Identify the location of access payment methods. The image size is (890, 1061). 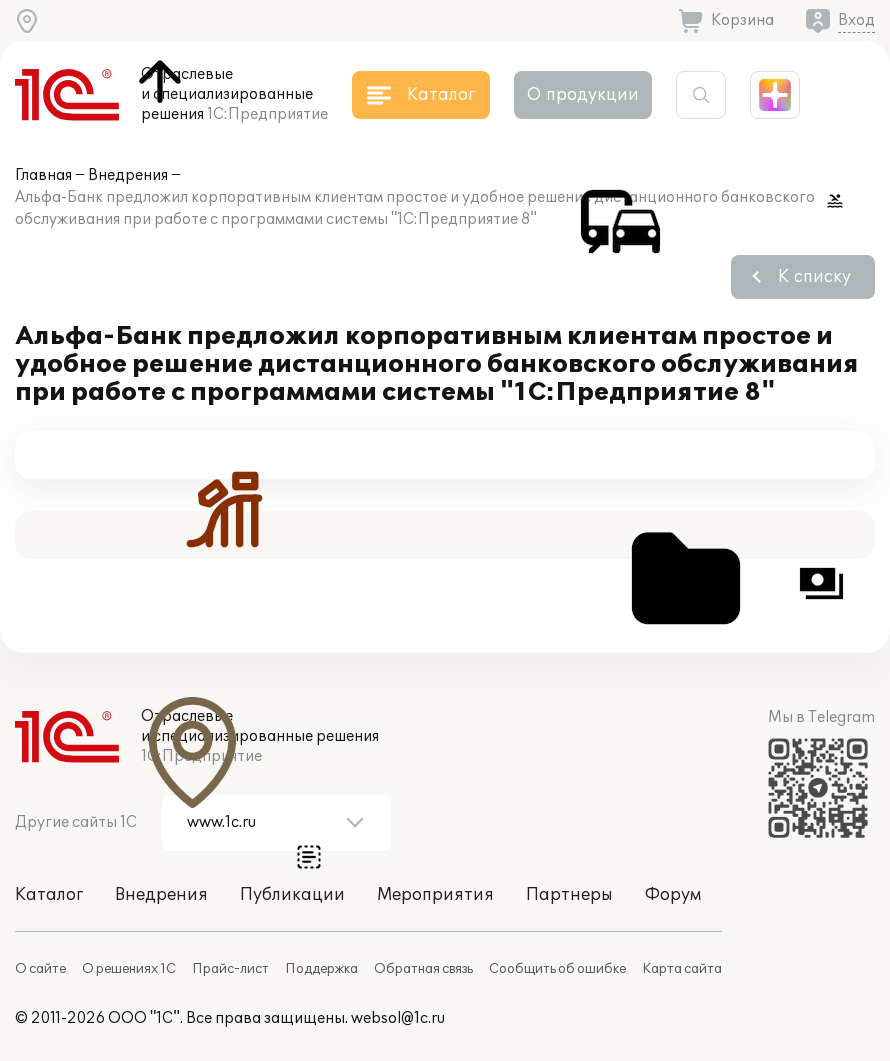
(821, 583).